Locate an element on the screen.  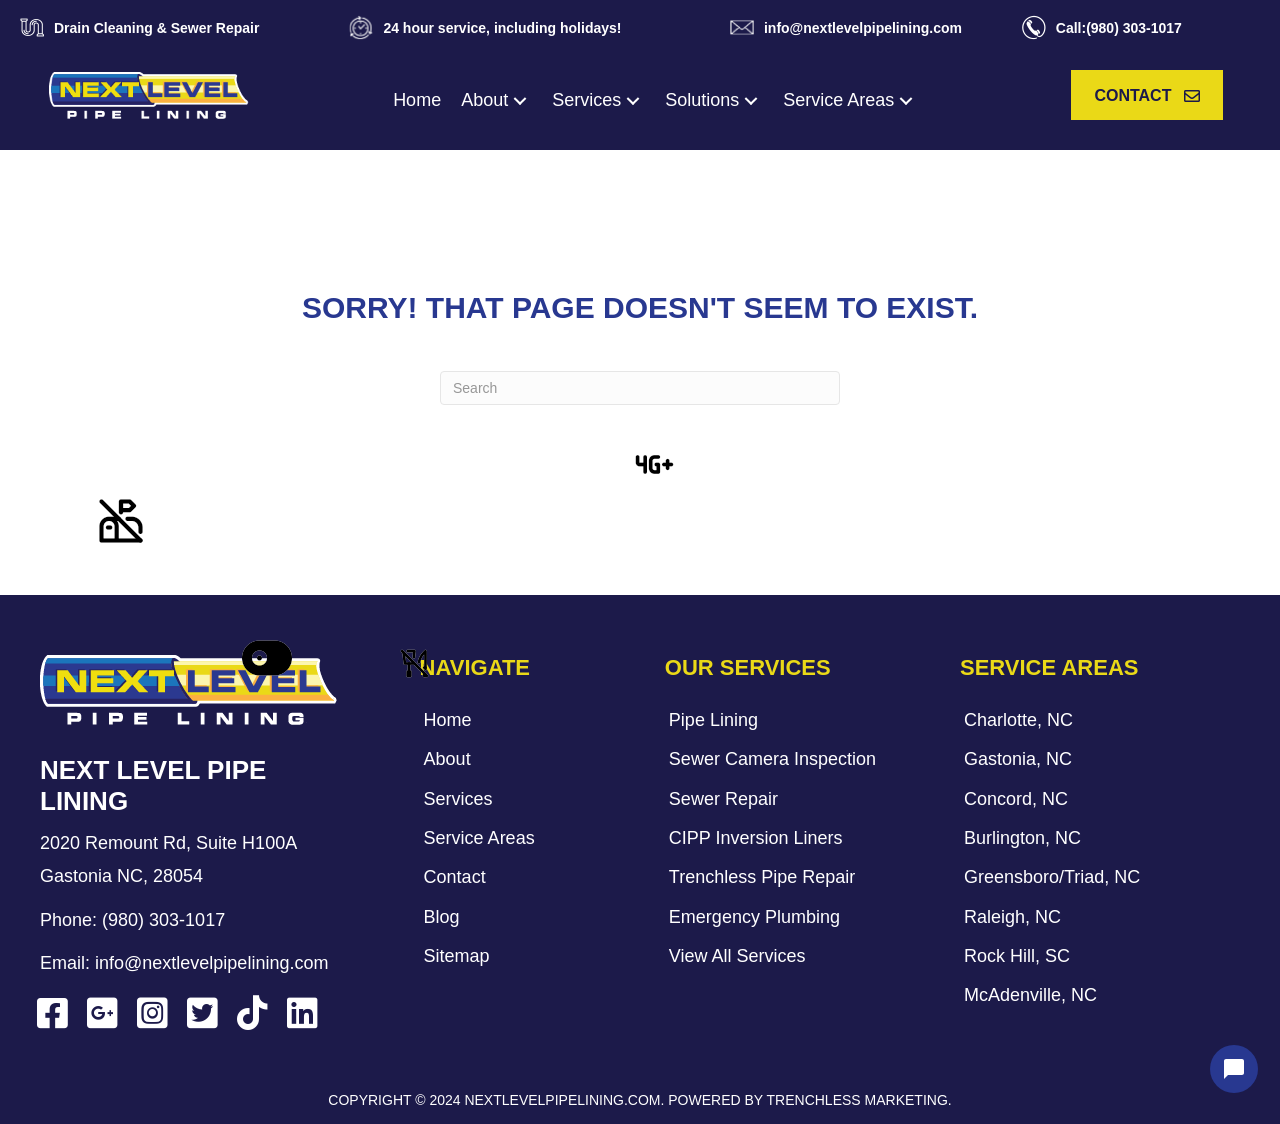
indicates cooking or kitchen features are disabled is located at coordinates (414, 663).